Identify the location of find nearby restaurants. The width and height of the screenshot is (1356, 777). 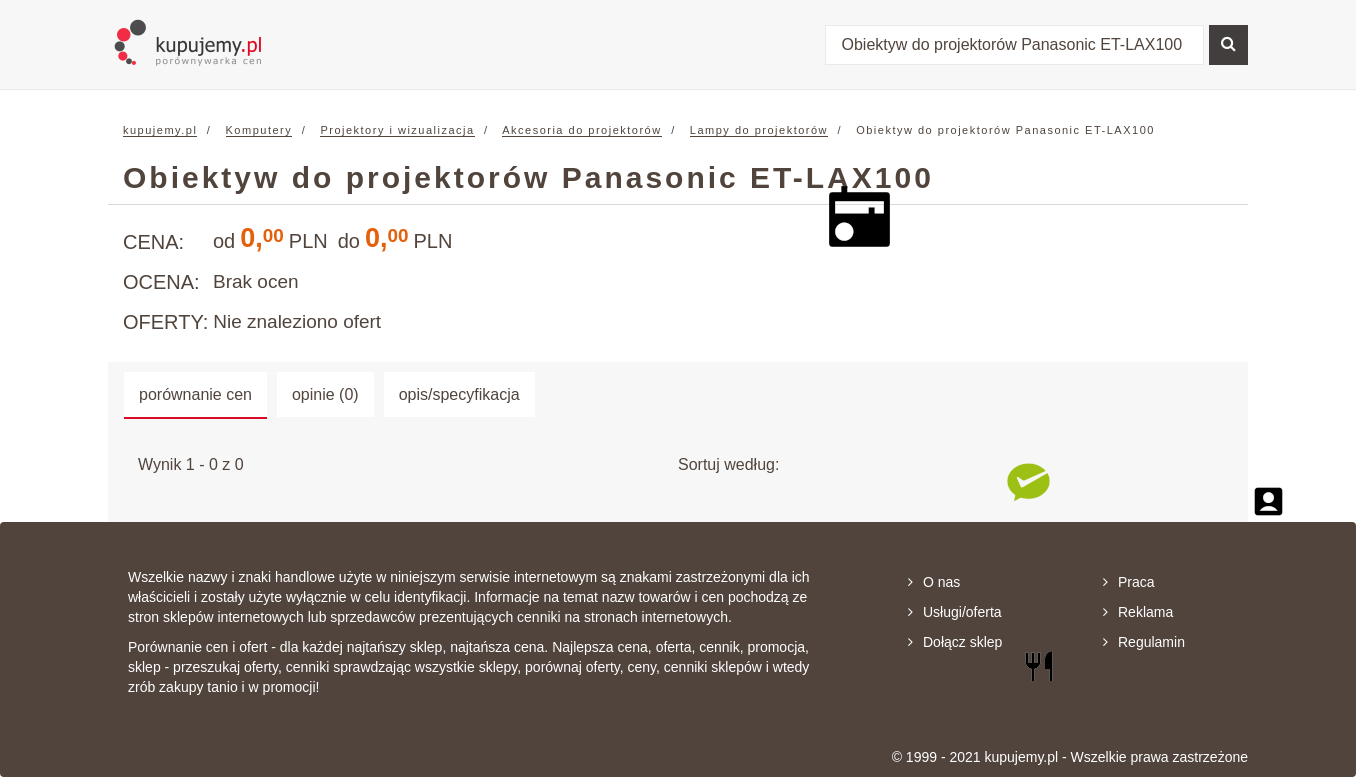
(1039, 666).